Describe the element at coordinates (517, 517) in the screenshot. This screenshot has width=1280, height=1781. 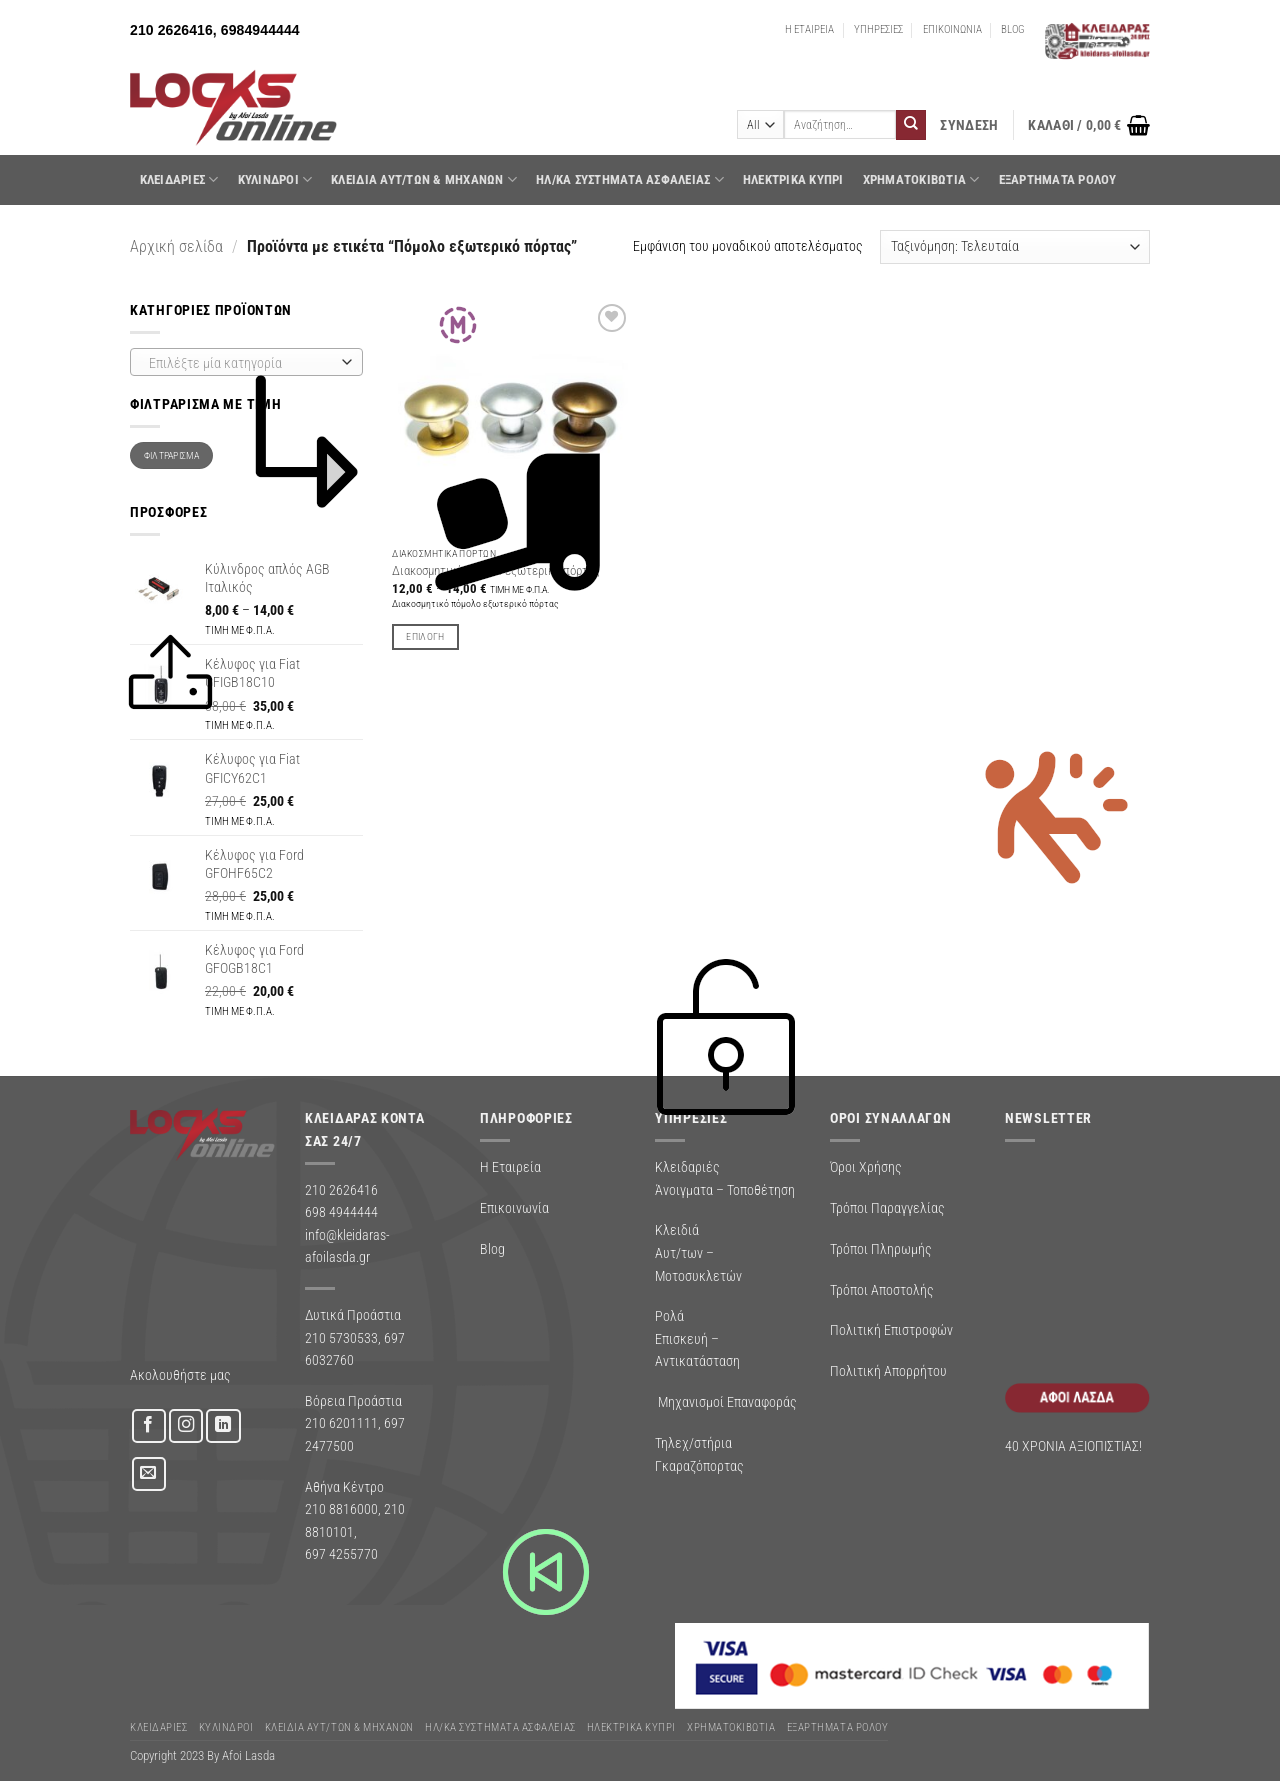
I see `indicates order is being loaded for delivery` at that location.